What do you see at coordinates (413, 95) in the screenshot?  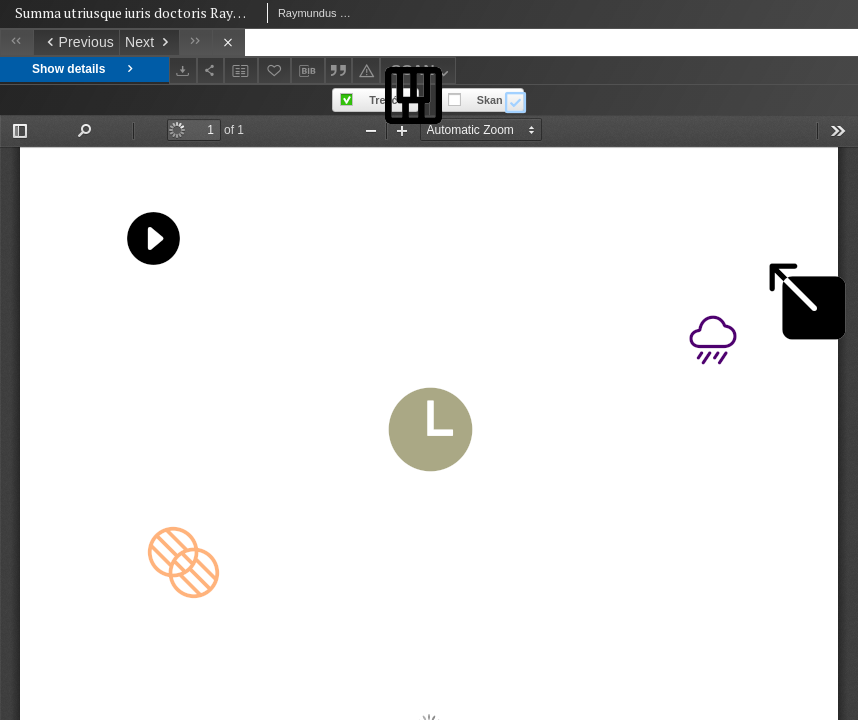 I see `open music or piano app` at bounding box center [413, 95].